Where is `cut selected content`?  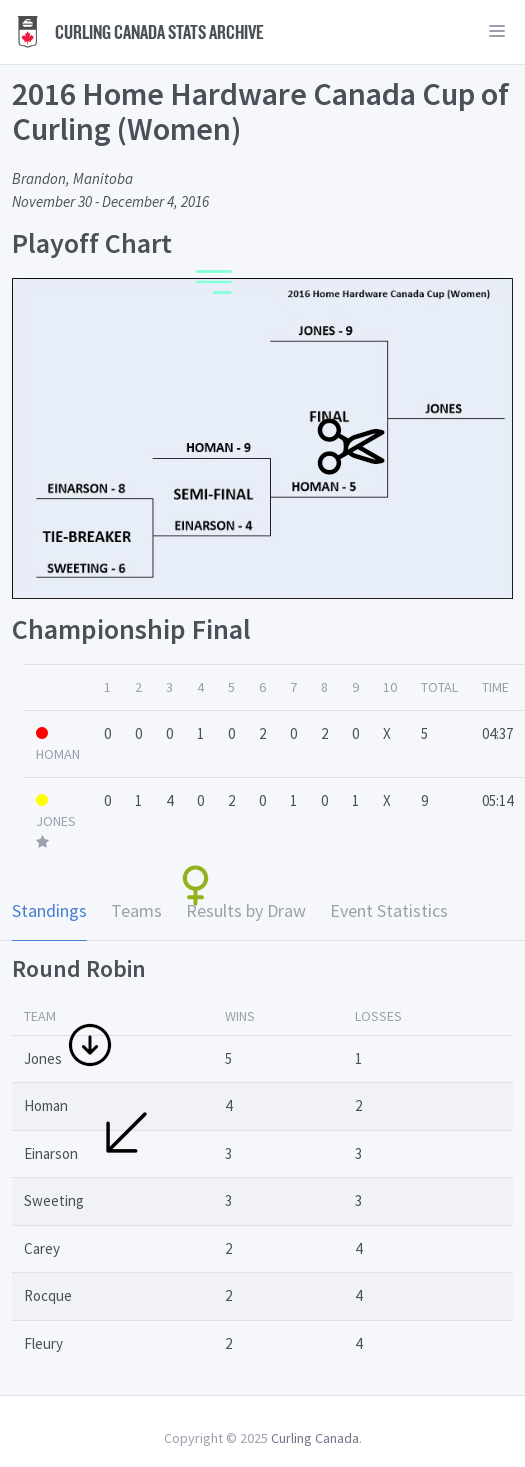
cut selected content is located at coordinates (350, 446).